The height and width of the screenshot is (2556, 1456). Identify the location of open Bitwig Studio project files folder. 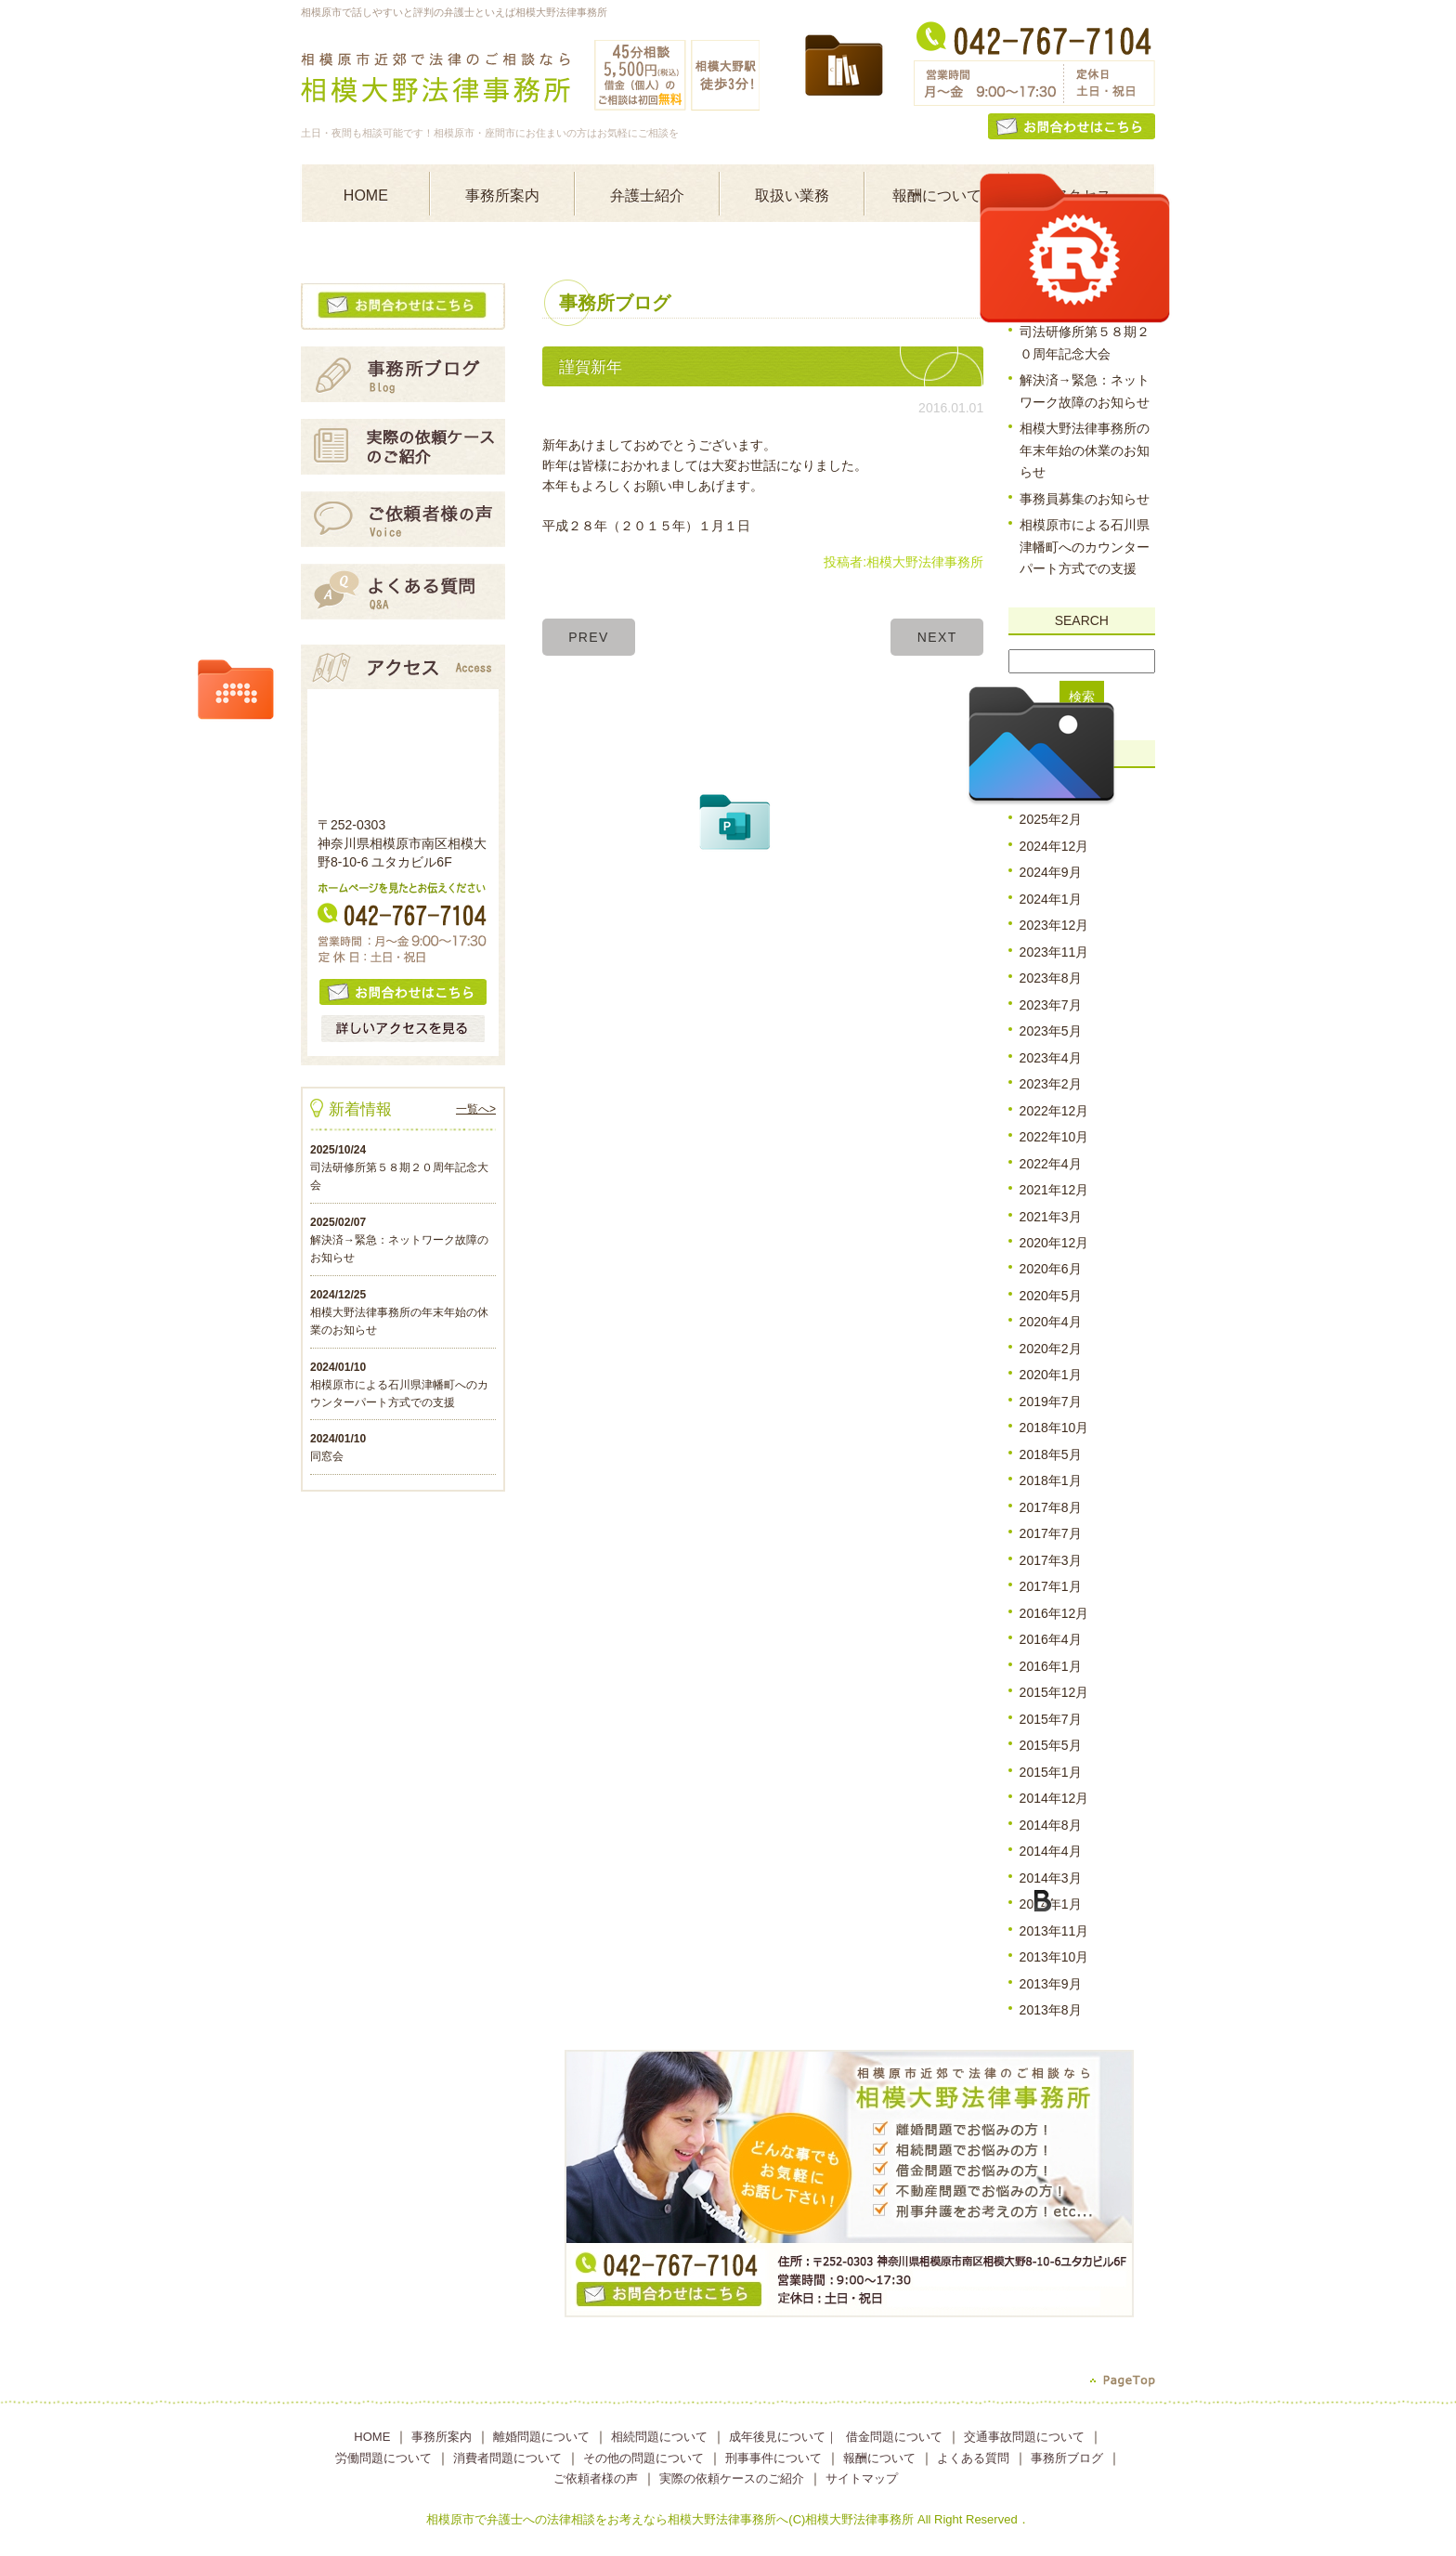
(235, 691).